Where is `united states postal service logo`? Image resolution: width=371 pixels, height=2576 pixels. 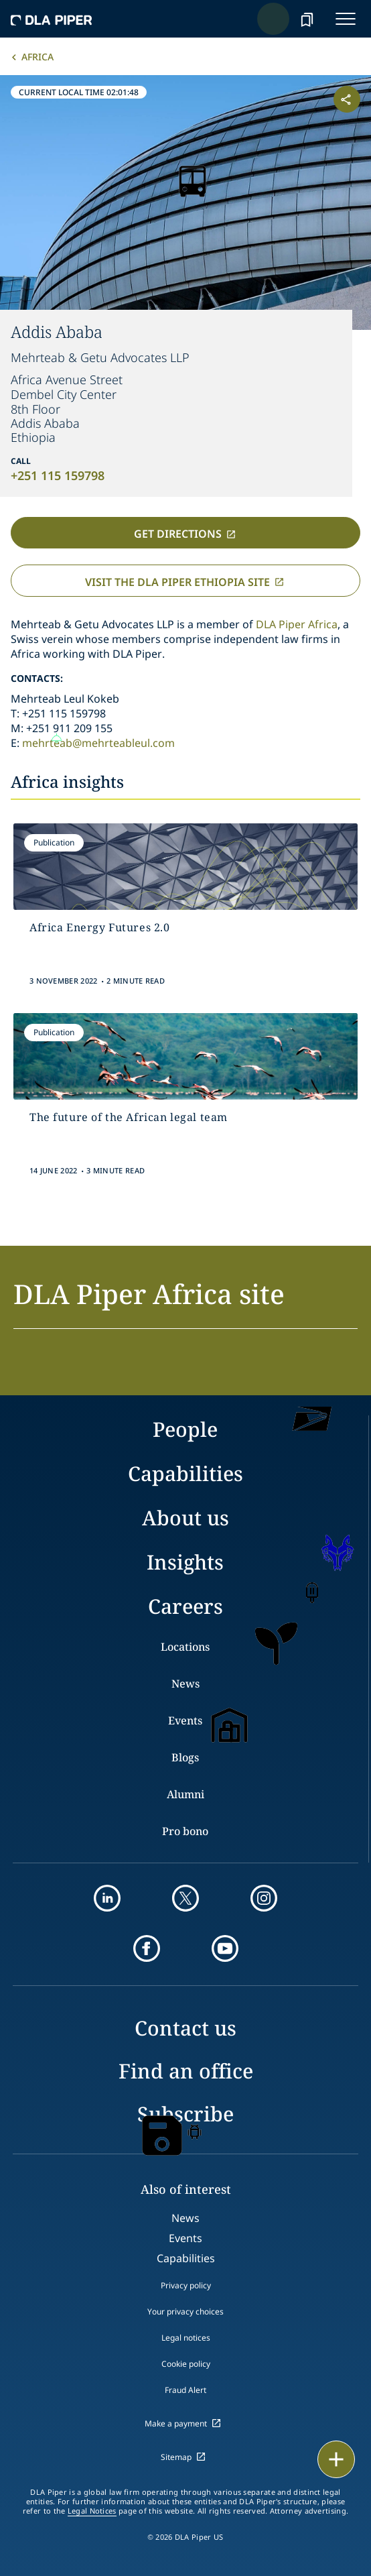 united states postal service logo is located at coordinates (312, 1419).